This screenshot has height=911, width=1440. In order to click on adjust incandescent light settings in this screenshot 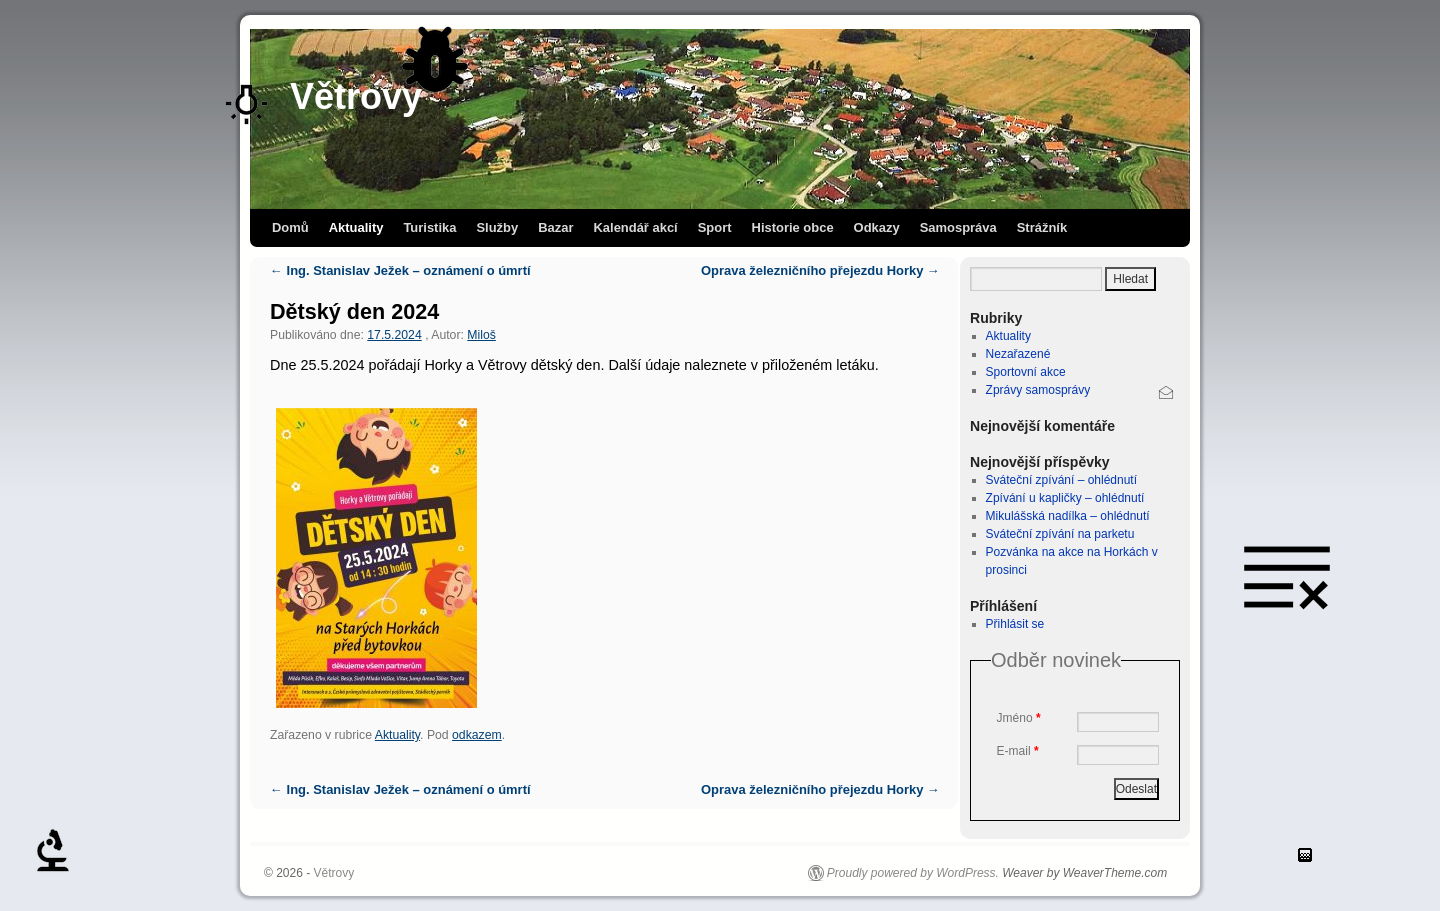, I will do `click(246, 103)`.